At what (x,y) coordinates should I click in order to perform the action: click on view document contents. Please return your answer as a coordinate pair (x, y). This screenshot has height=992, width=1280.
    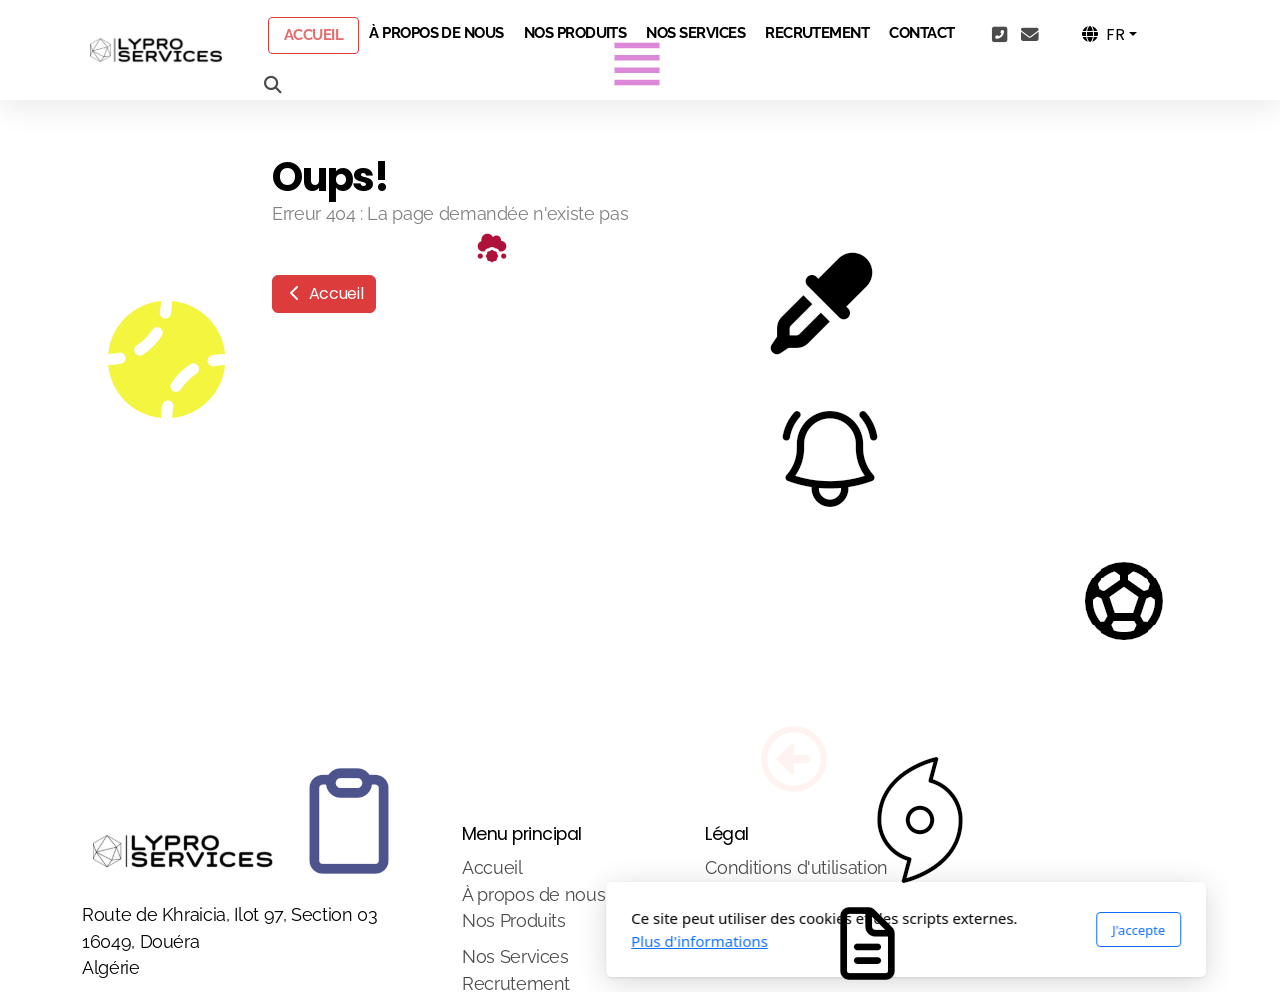
    Looking at the image, I should click on (867, 943).